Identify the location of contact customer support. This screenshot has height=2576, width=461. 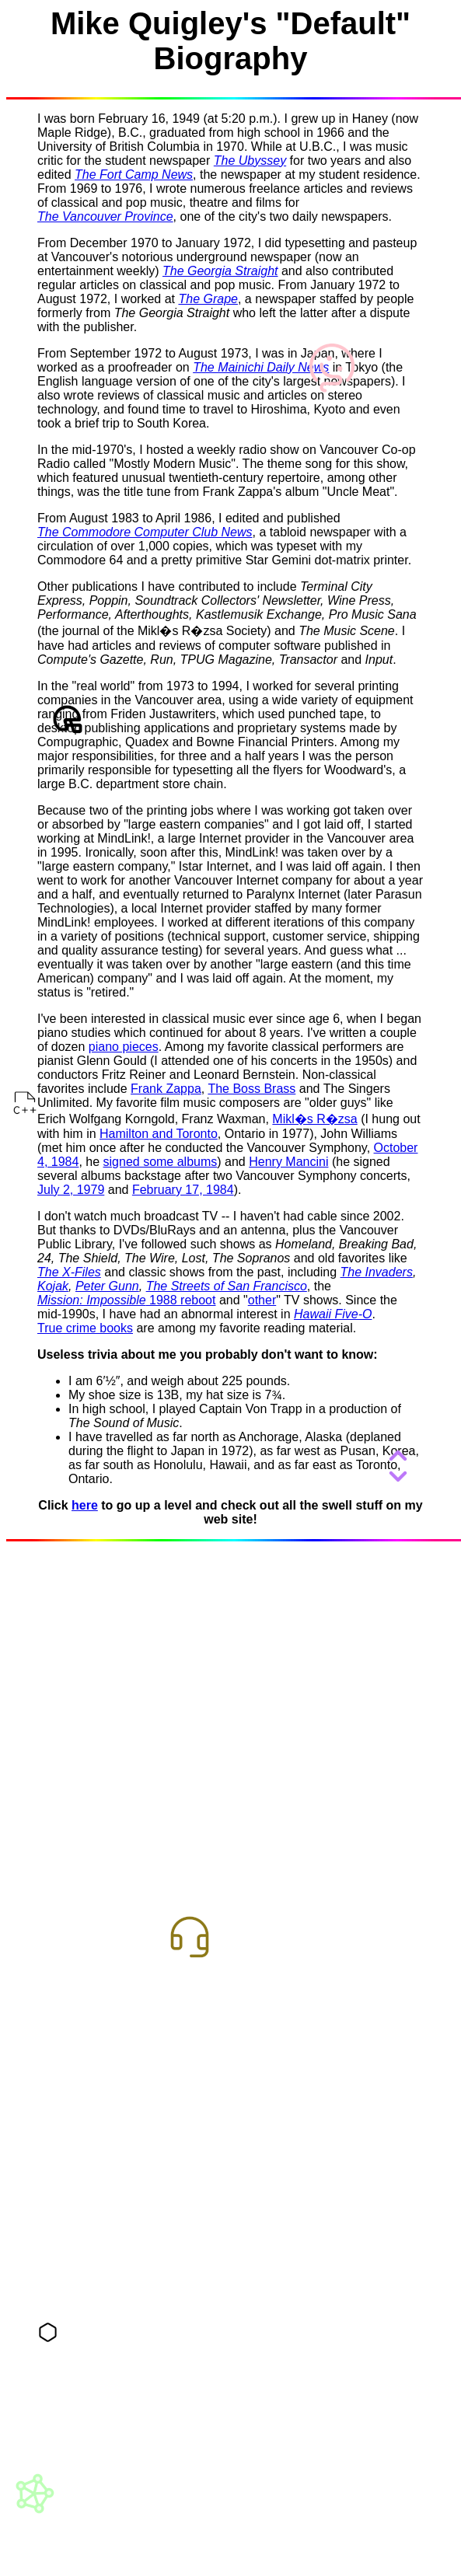
(190, 1935).